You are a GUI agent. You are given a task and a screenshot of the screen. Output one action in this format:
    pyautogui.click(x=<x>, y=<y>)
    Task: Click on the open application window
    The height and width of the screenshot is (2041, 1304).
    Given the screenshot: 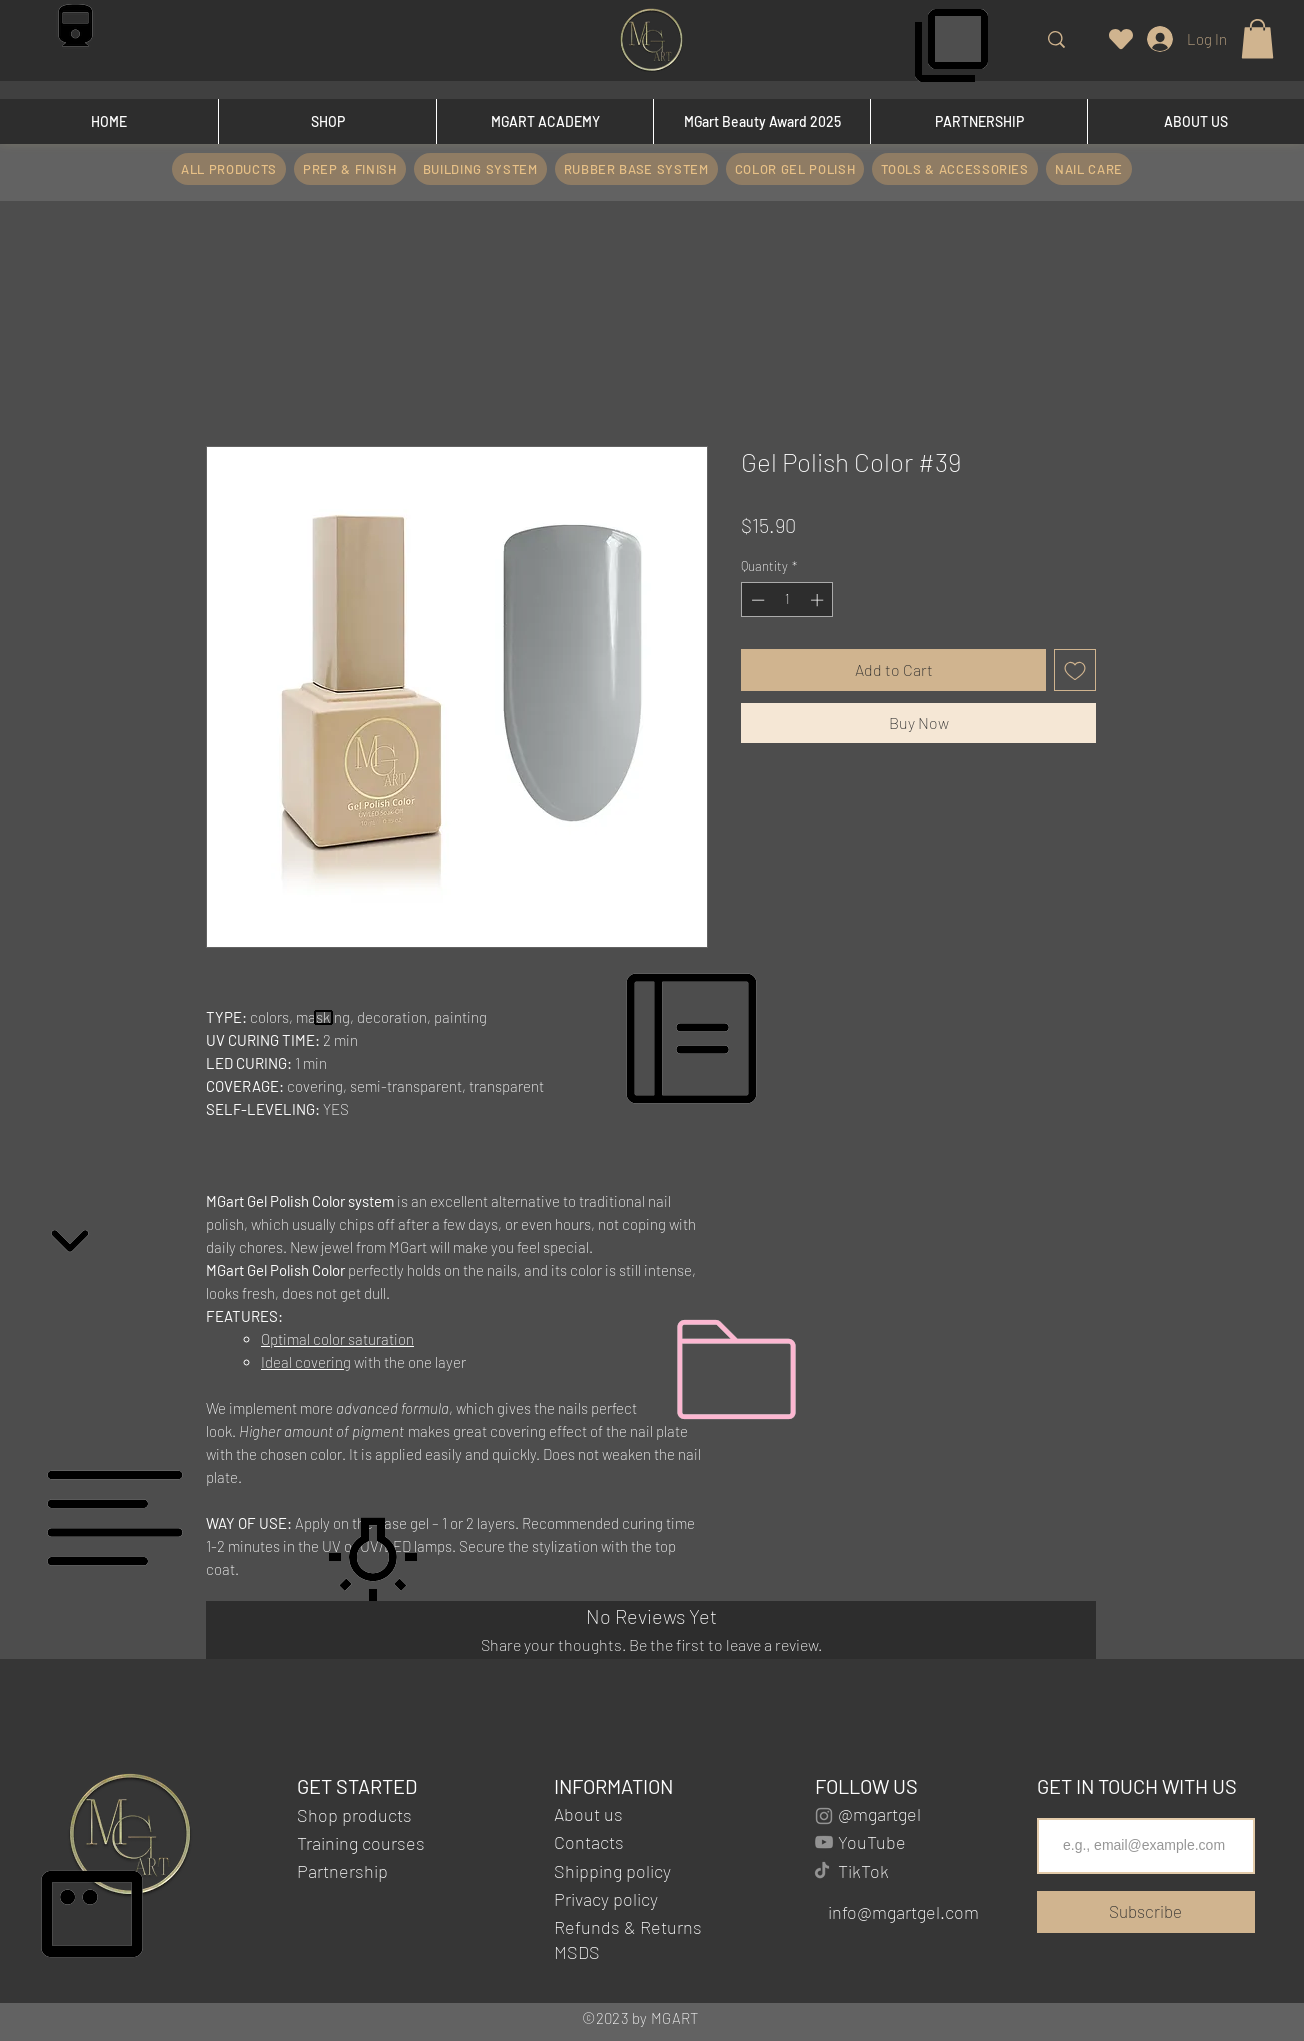 What is the action you would take?
    pyautogui.click(x=92, y=1914)
    